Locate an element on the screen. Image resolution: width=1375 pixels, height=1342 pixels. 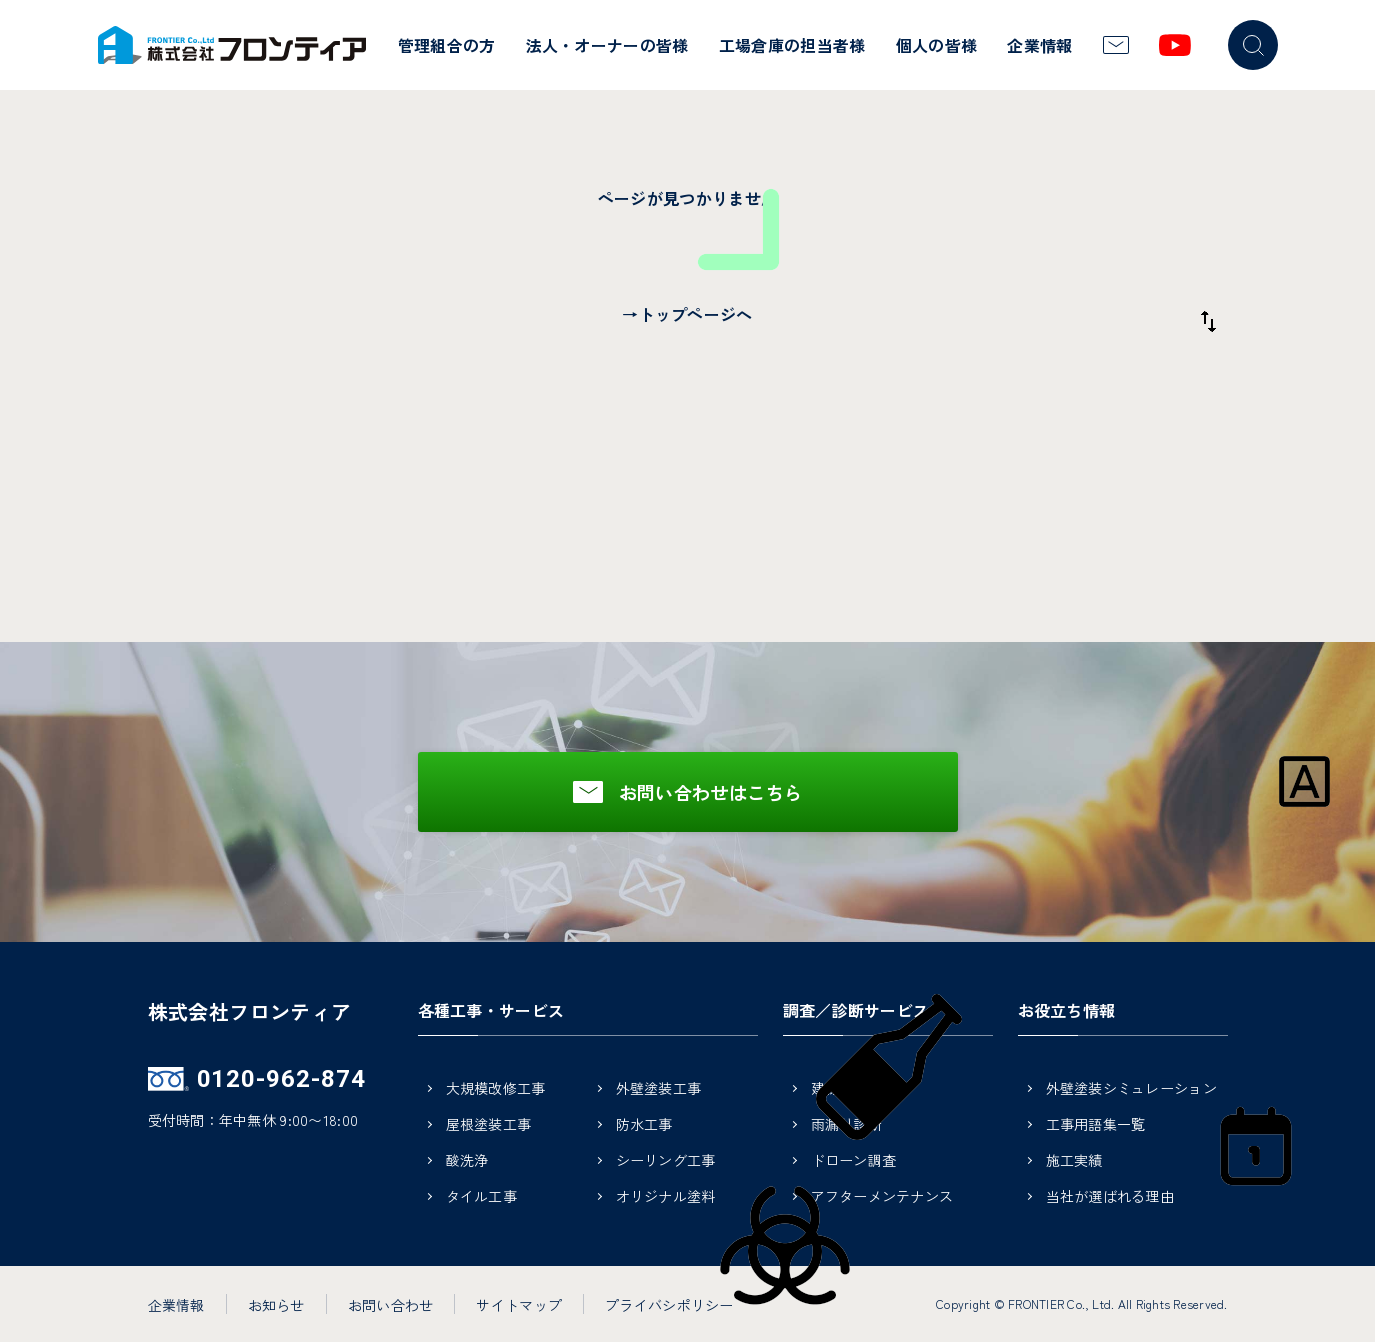
indicates hazardous or dangerous content is located at coordinates (785, 1249).